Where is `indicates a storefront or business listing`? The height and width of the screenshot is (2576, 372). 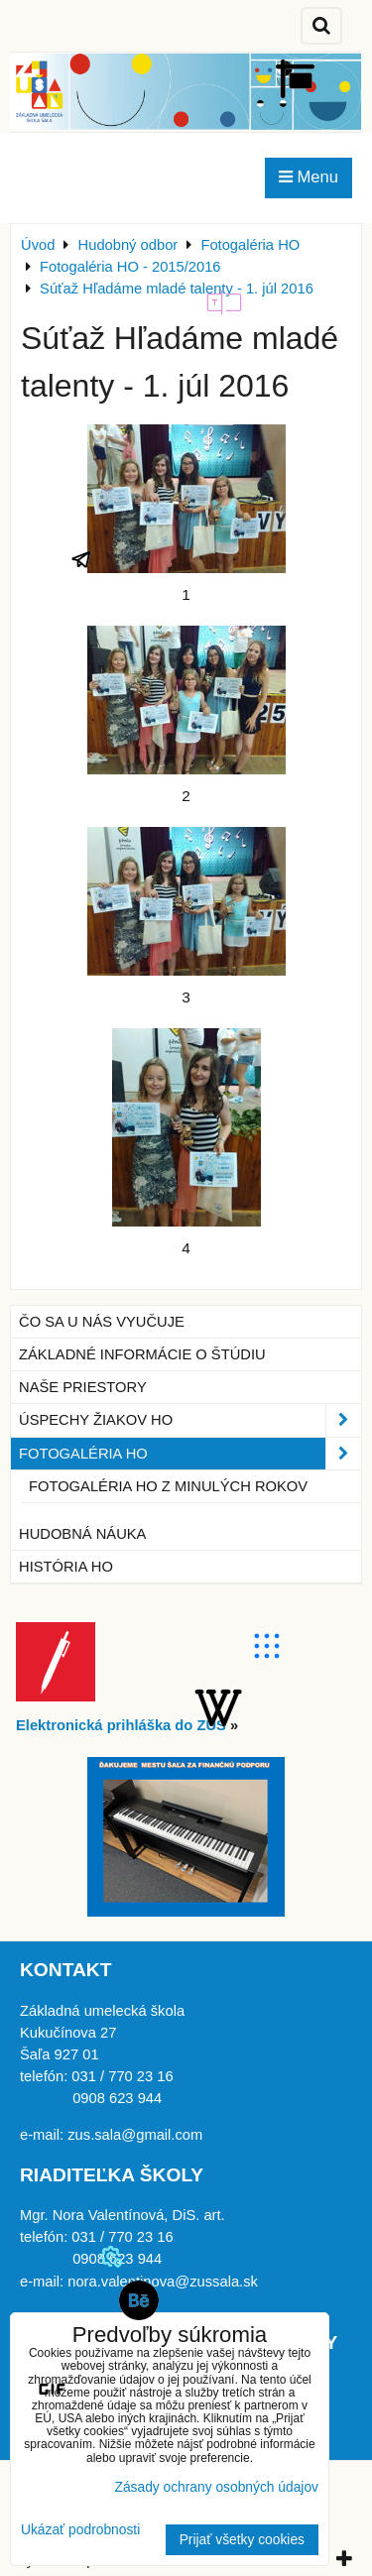
indicates a storefront or business listing is located at coordinates (295, 78).